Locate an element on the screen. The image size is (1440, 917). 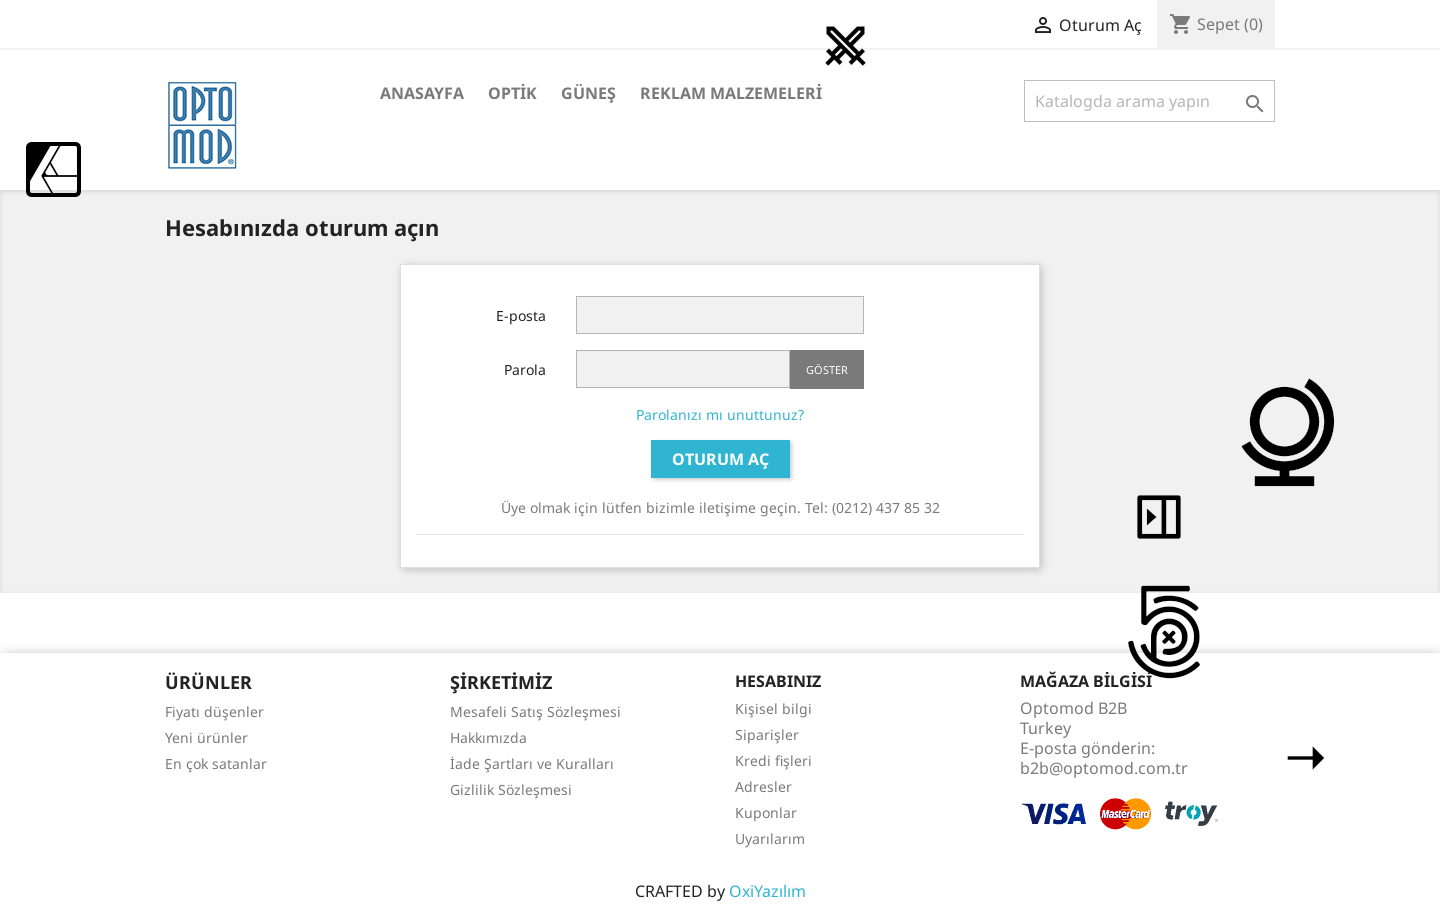
navigate to the next step or page is located at coordinates (1306, 758).